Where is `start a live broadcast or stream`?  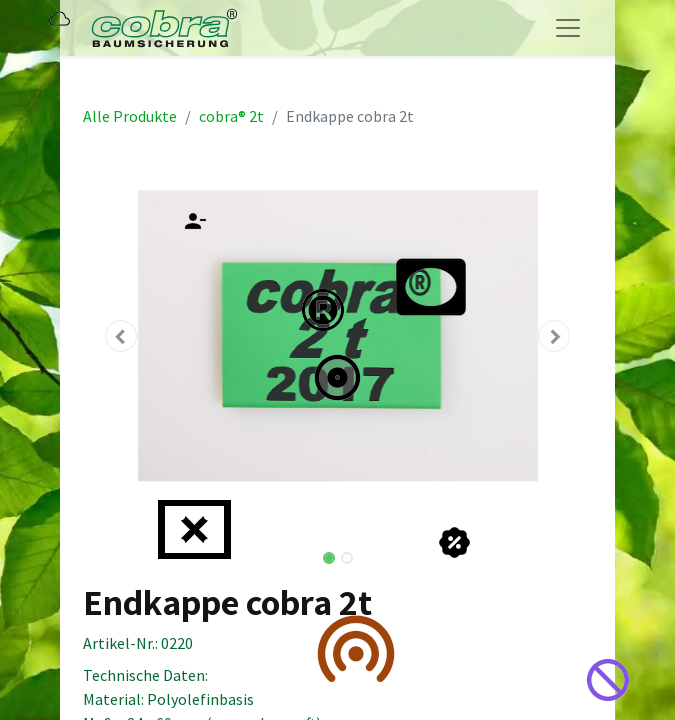 start a live broadcast or stream is located at coordinates (356, 650).